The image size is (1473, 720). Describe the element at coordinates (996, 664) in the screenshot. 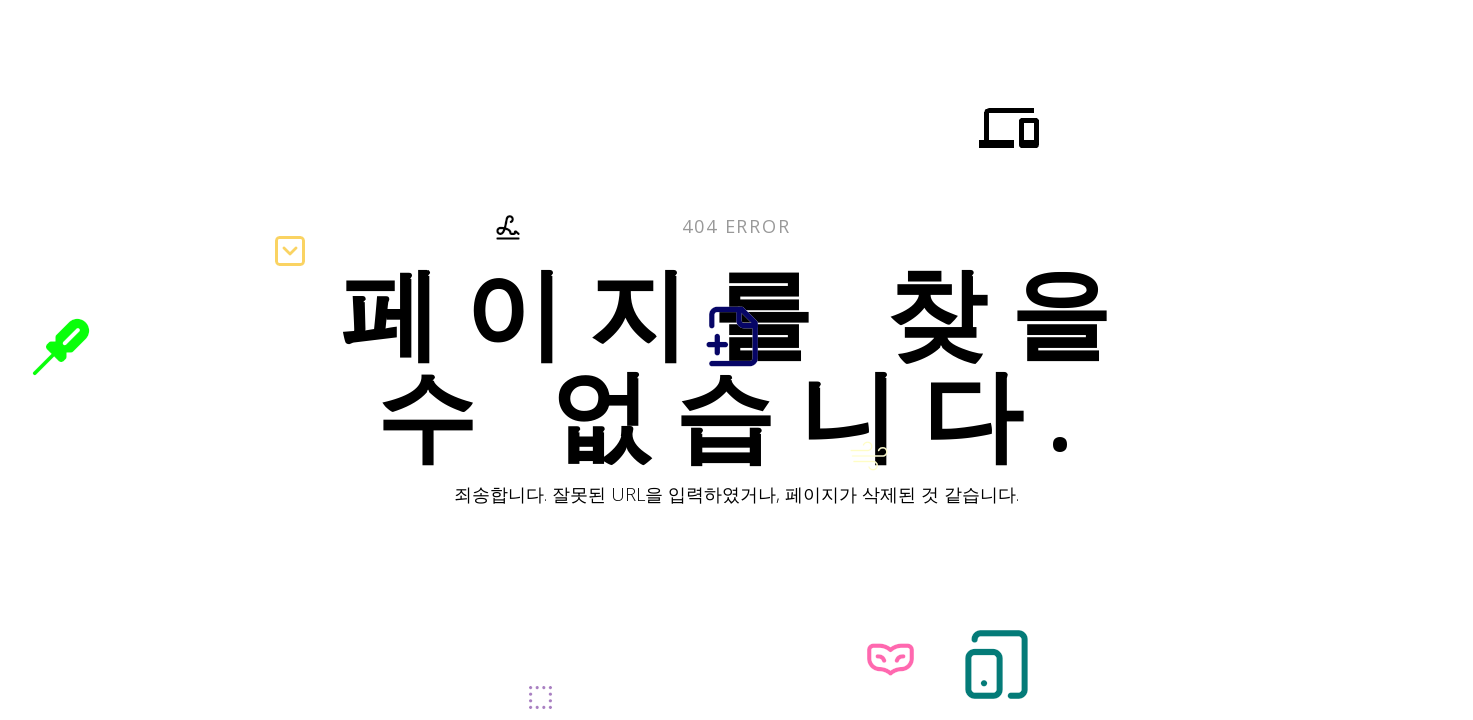

I see `switch between tablet and mobile view` at that location.